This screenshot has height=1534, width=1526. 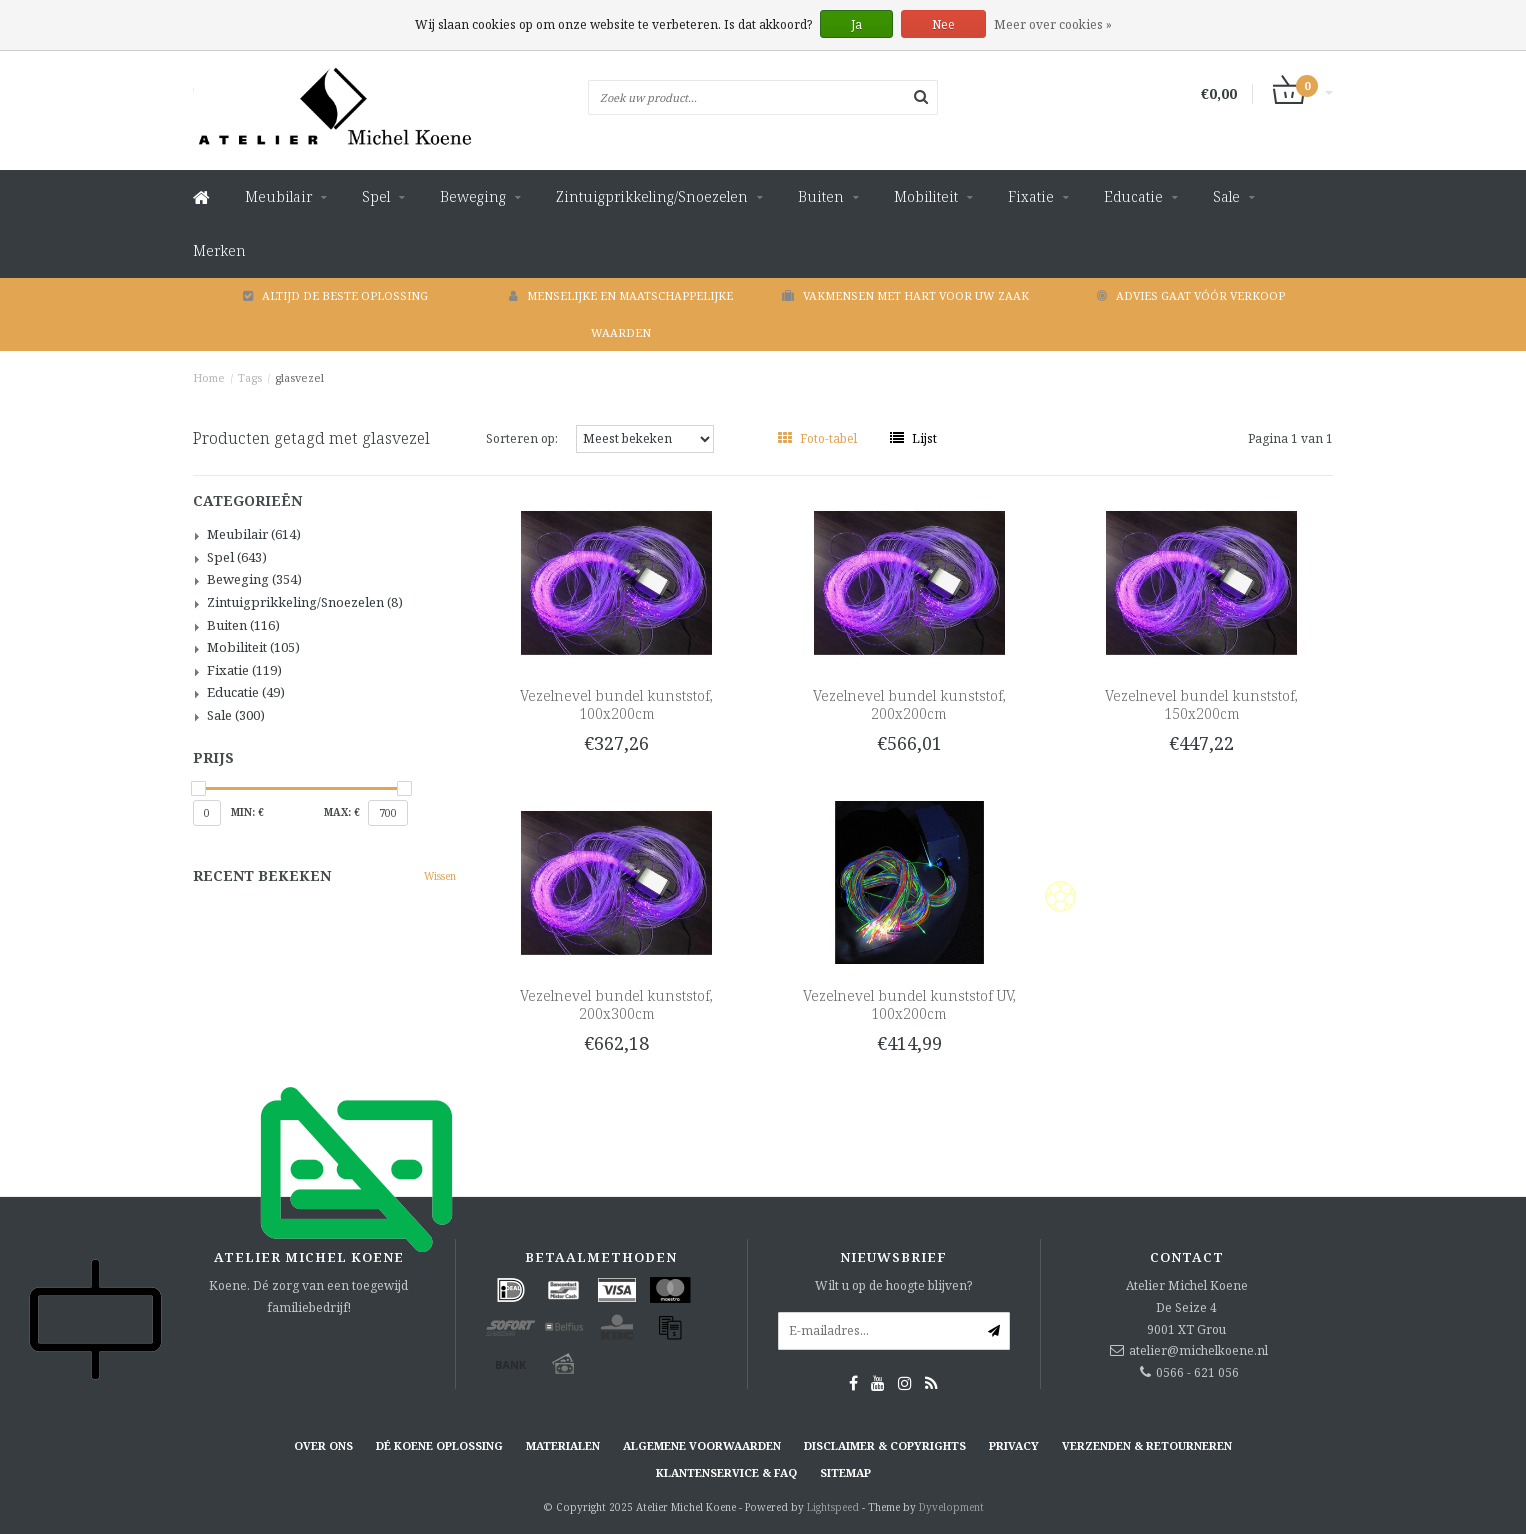 What do you see at coordinates (1060, 896) in the screenshot?
I see `access sports or soccer-related content` at bounding box center [1060, 896].